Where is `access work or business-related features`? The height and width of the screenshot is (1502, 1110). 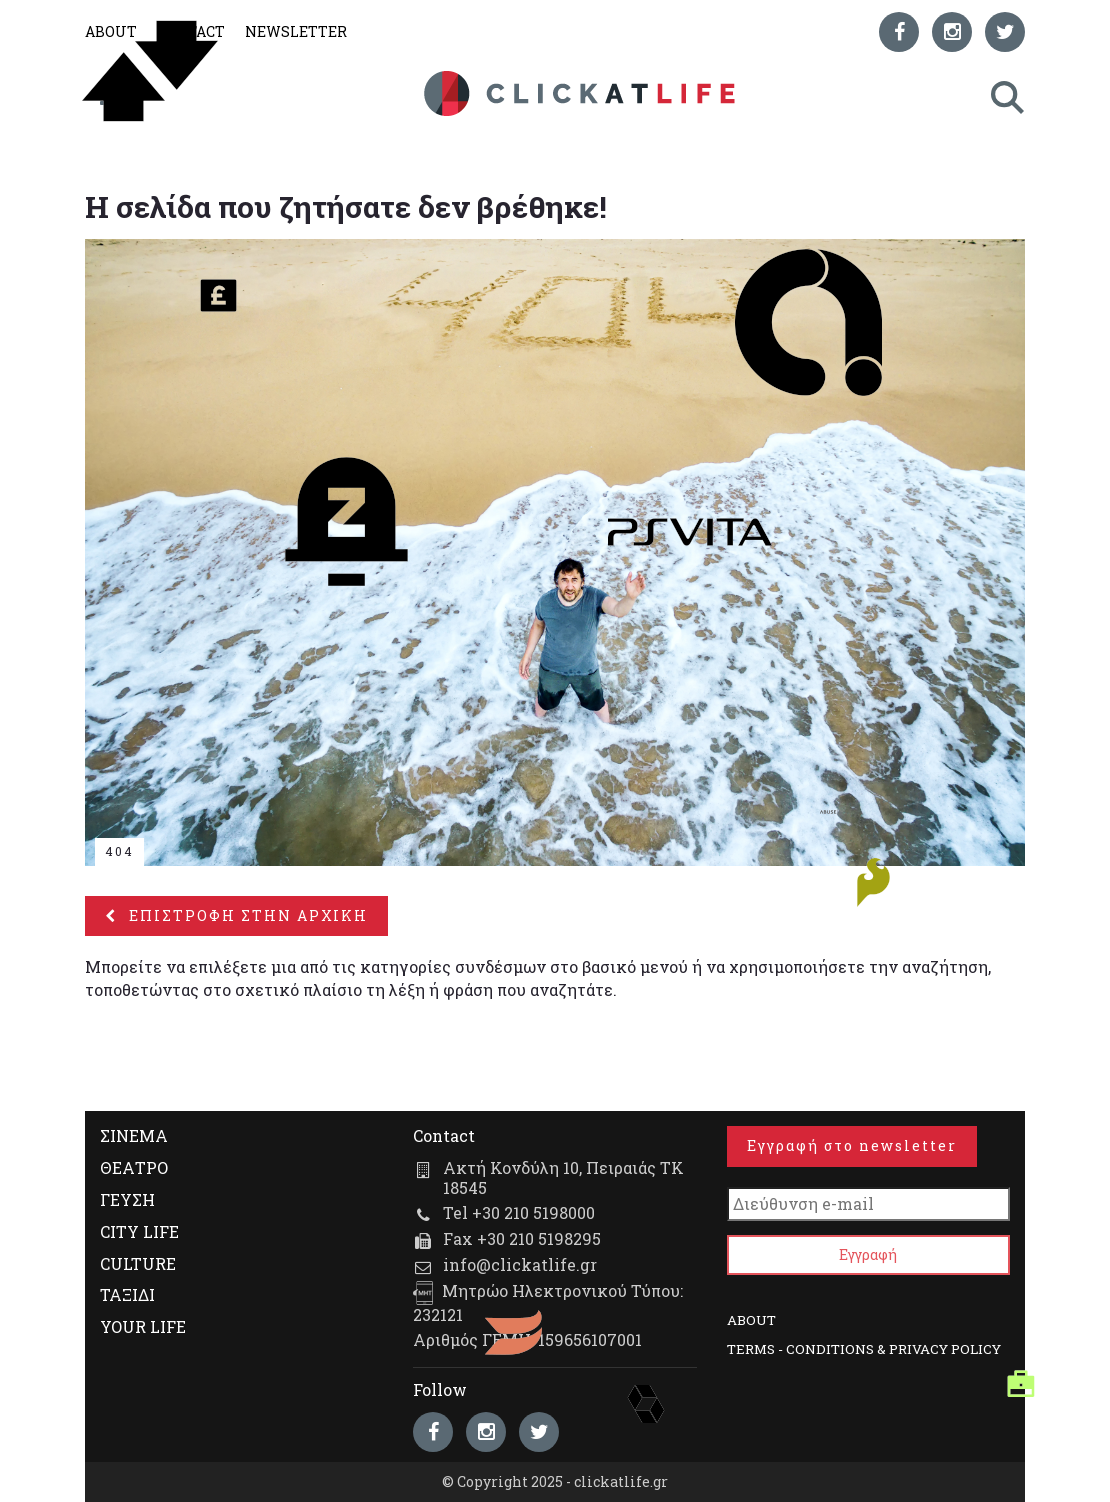
access work or business-related features is located at coordinates (1021, 1385).